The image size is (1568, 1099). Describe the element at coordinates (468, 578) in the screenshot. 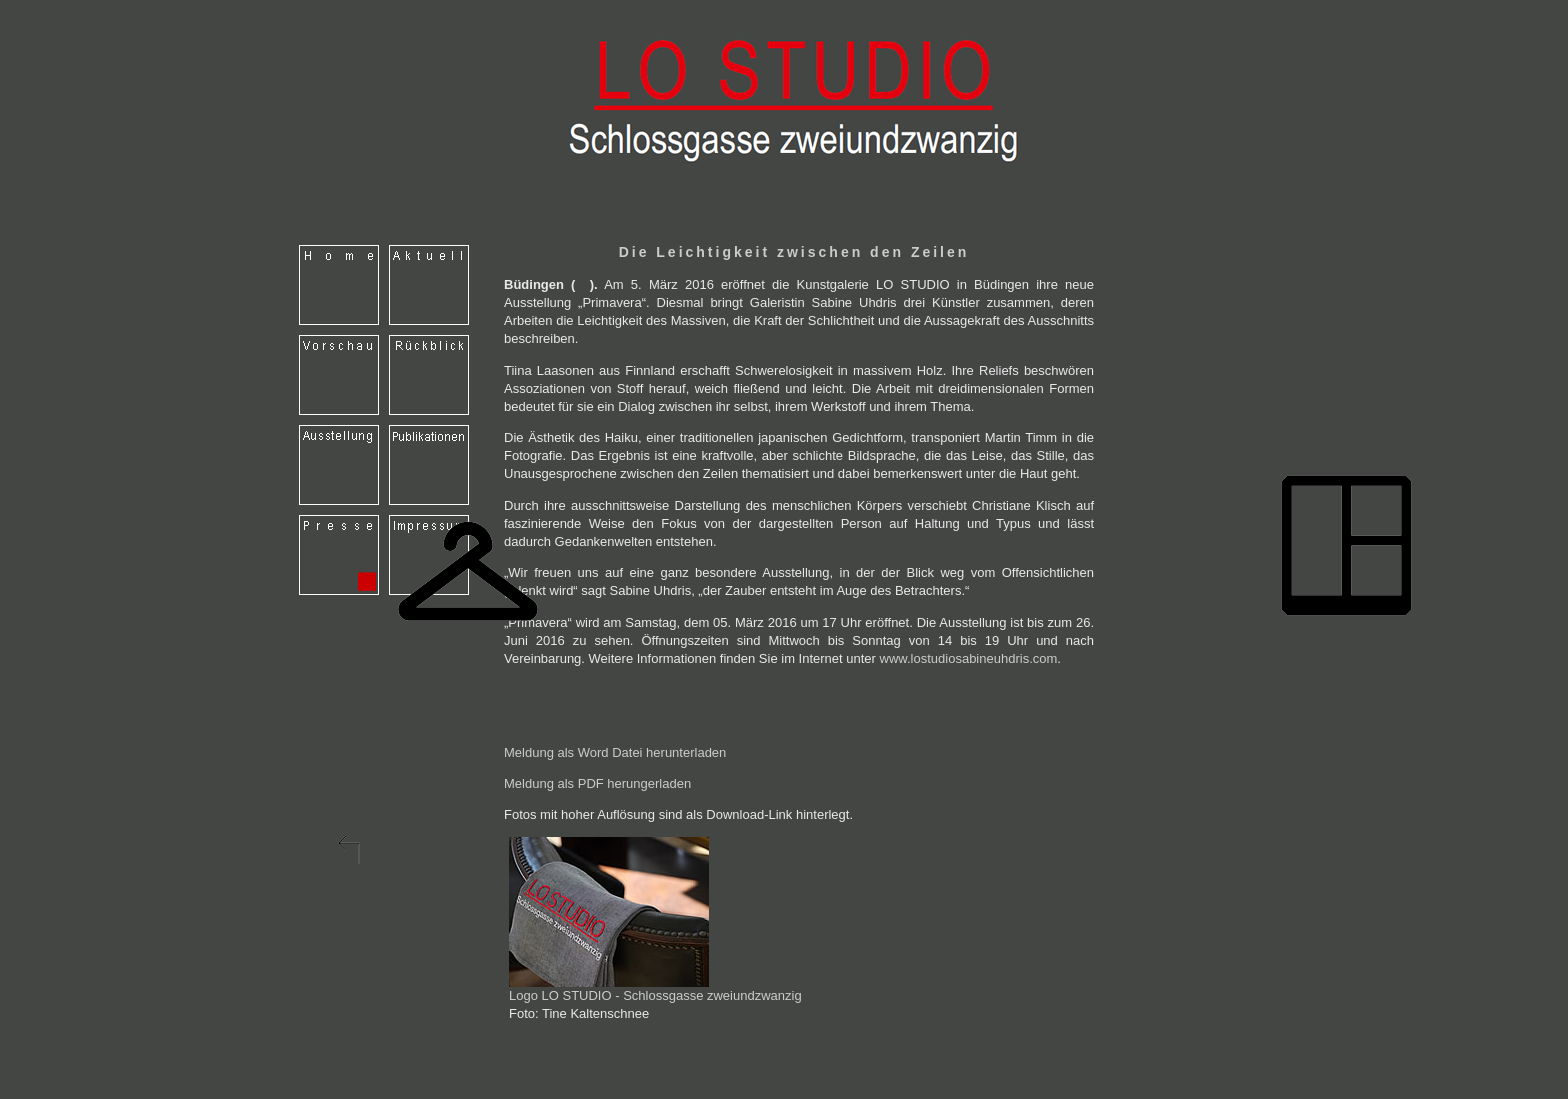

I see `access your wardrobe or closet` at that location.